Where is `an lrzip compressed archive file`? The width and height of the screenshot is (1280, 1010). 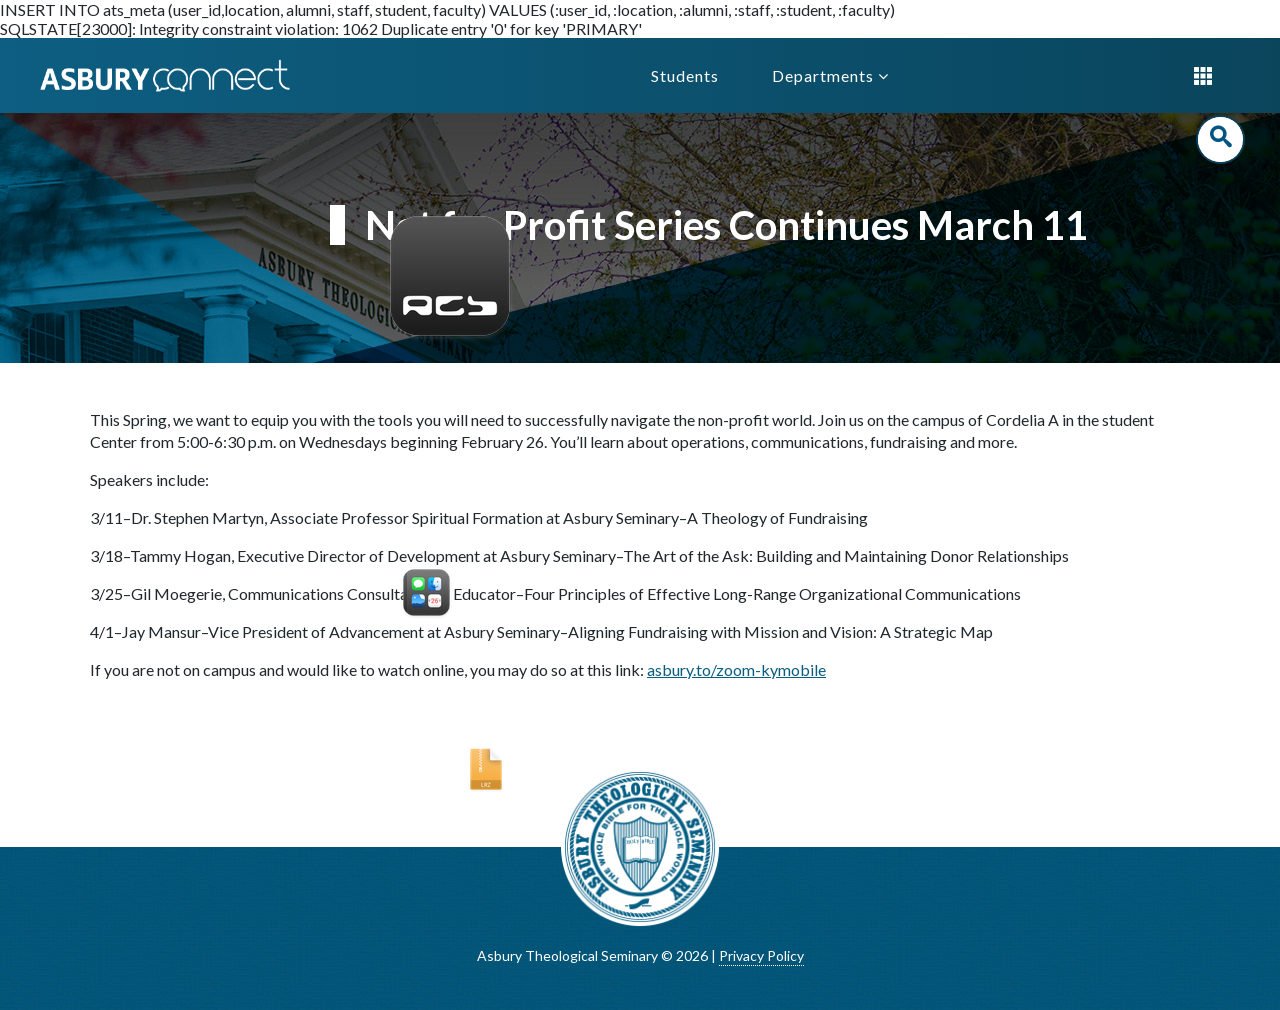 an lrzip compressed archive file is located at coordinates (486, 770).